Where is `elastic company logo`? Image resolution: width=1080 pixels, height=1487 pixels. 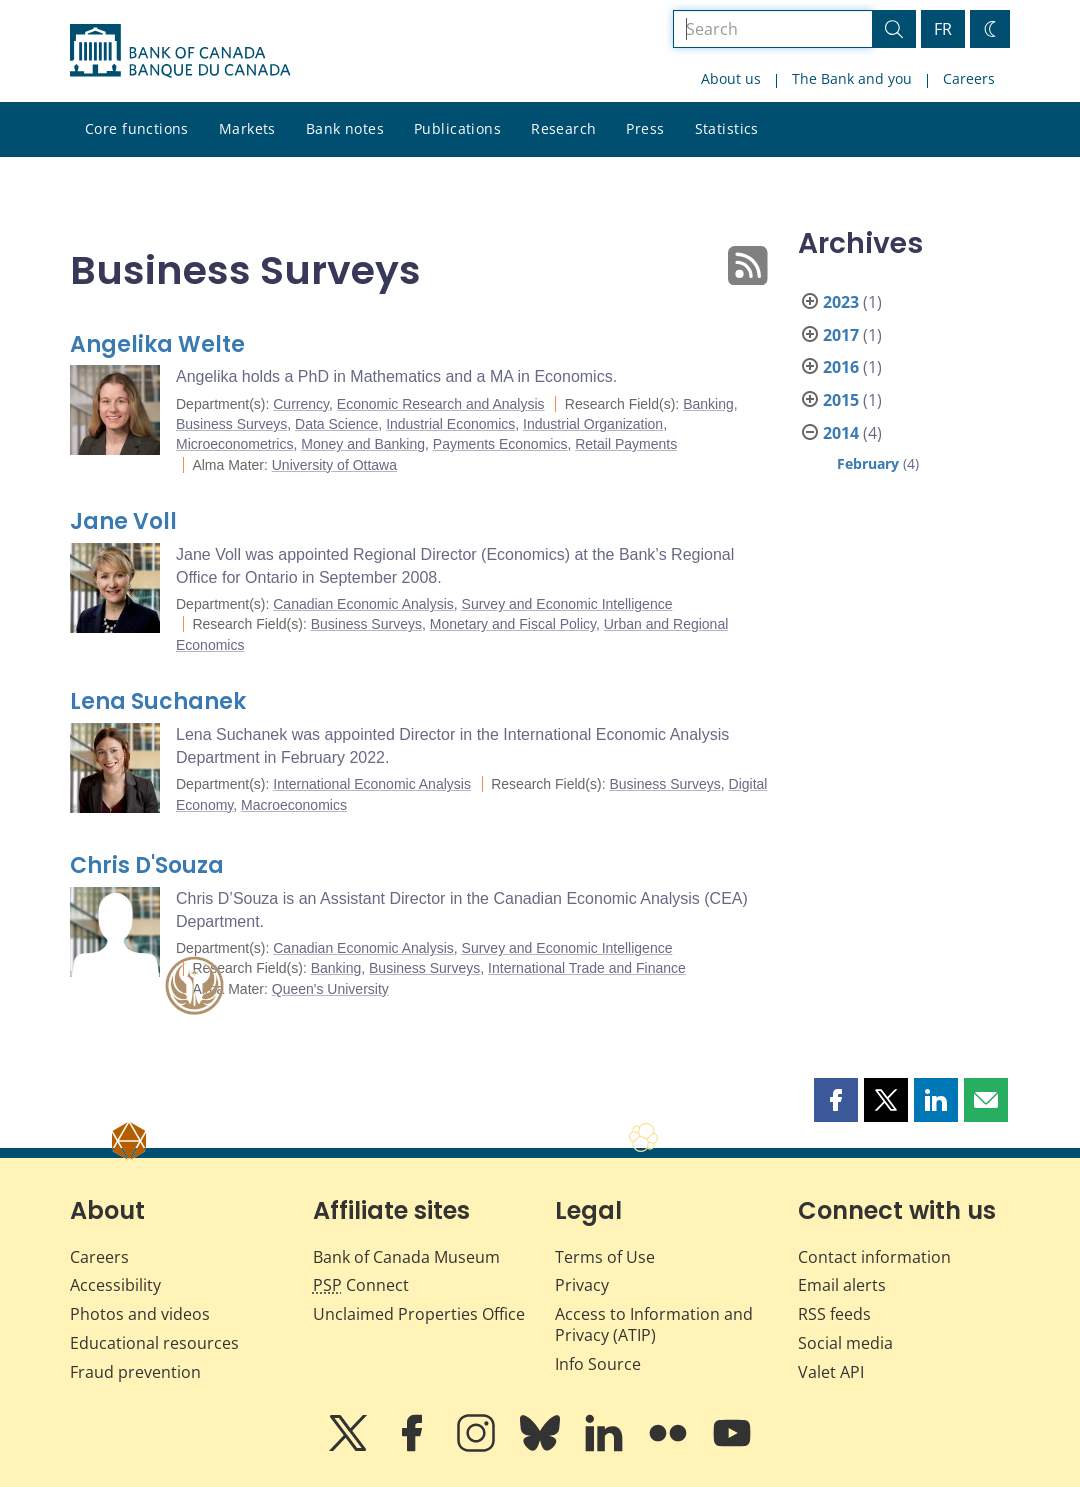 elastic company logo is located at coordinates (643, 1137).